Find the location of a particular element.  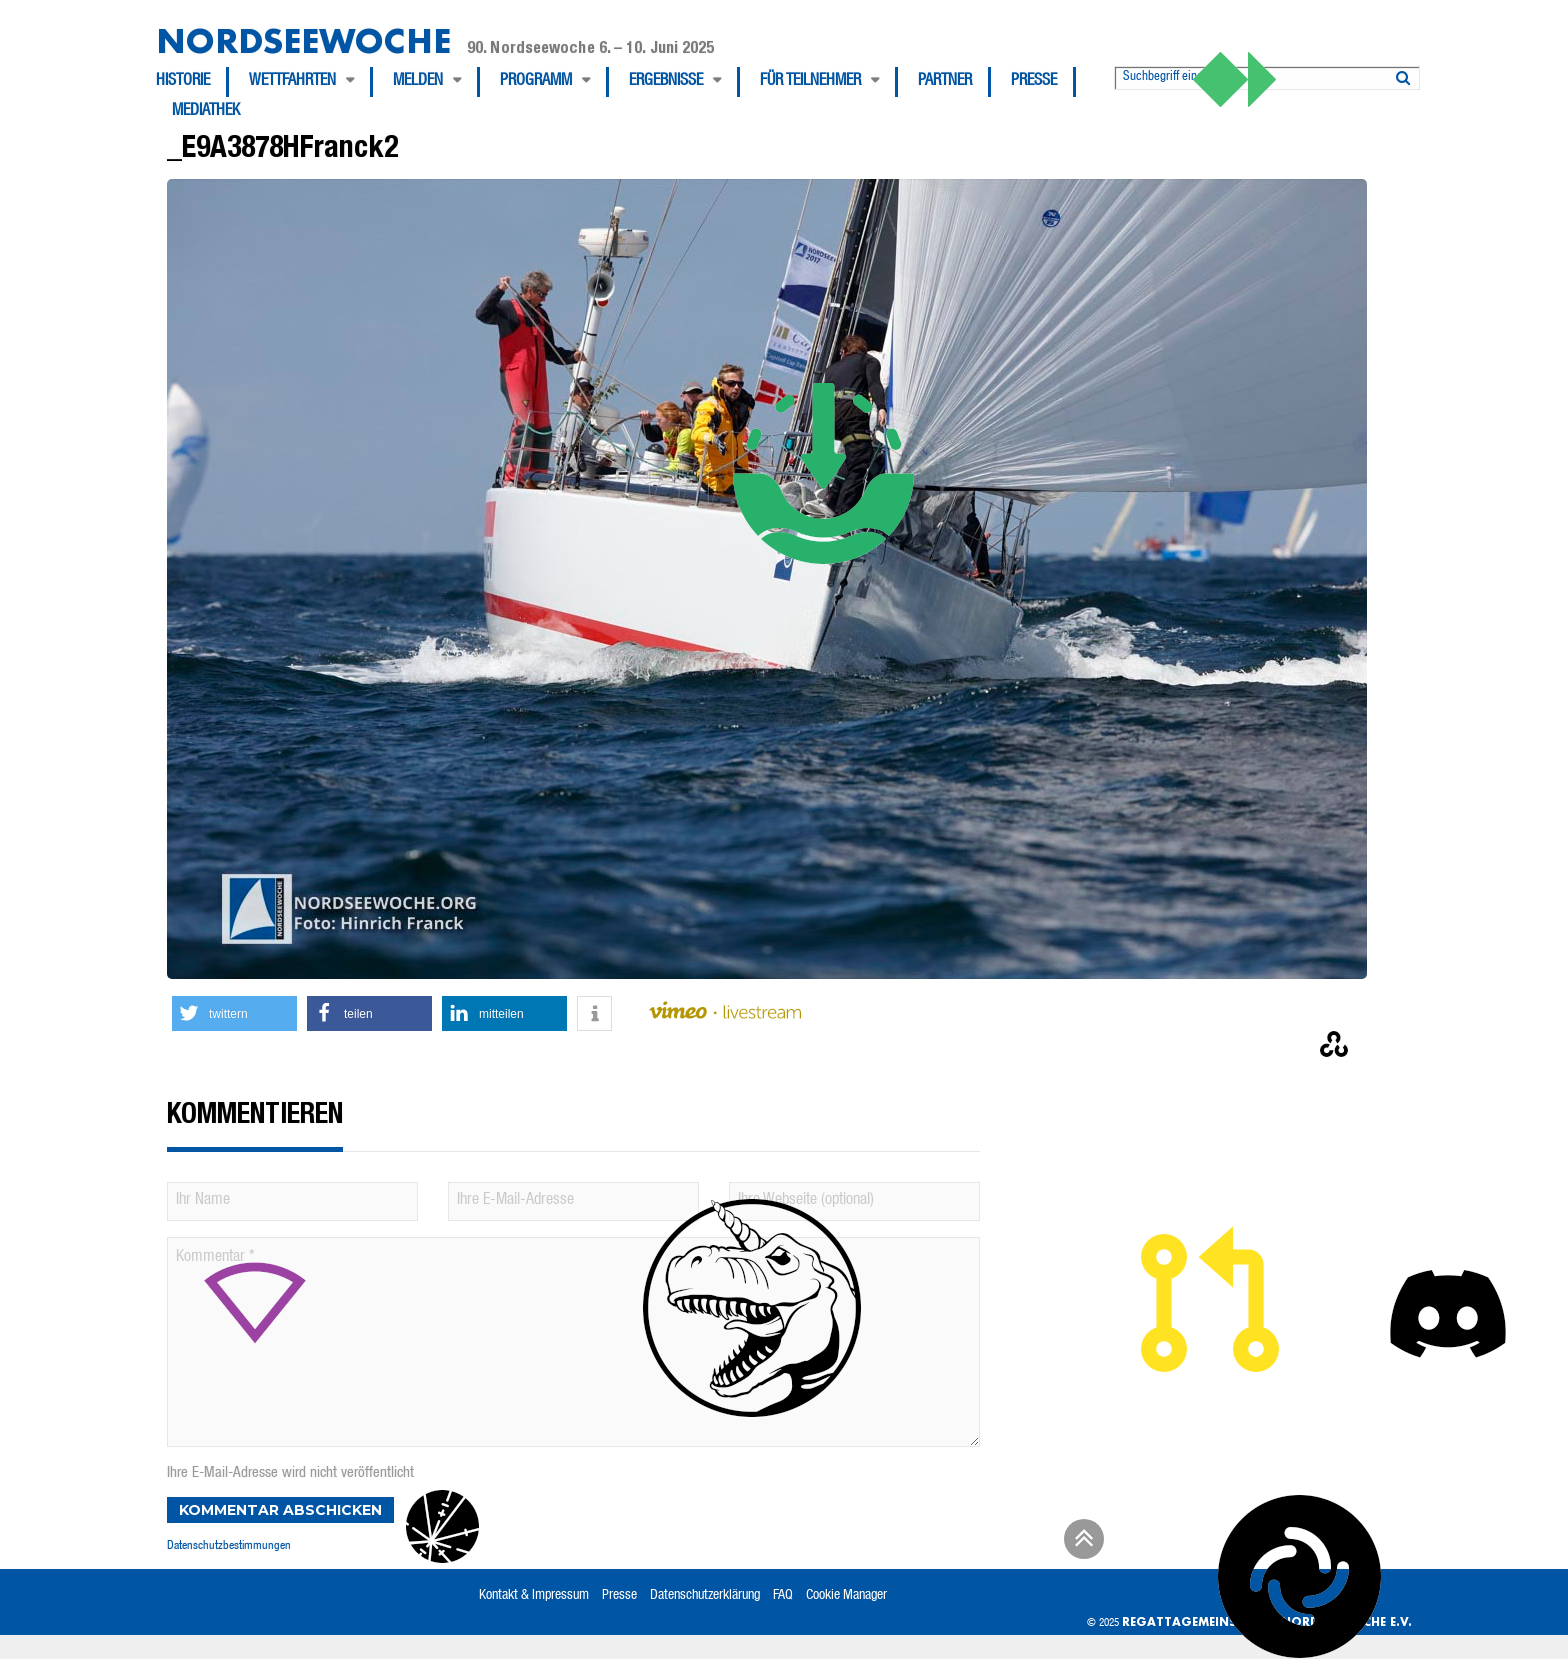

open Element messaging app is located at coordinates (1299, 1576).